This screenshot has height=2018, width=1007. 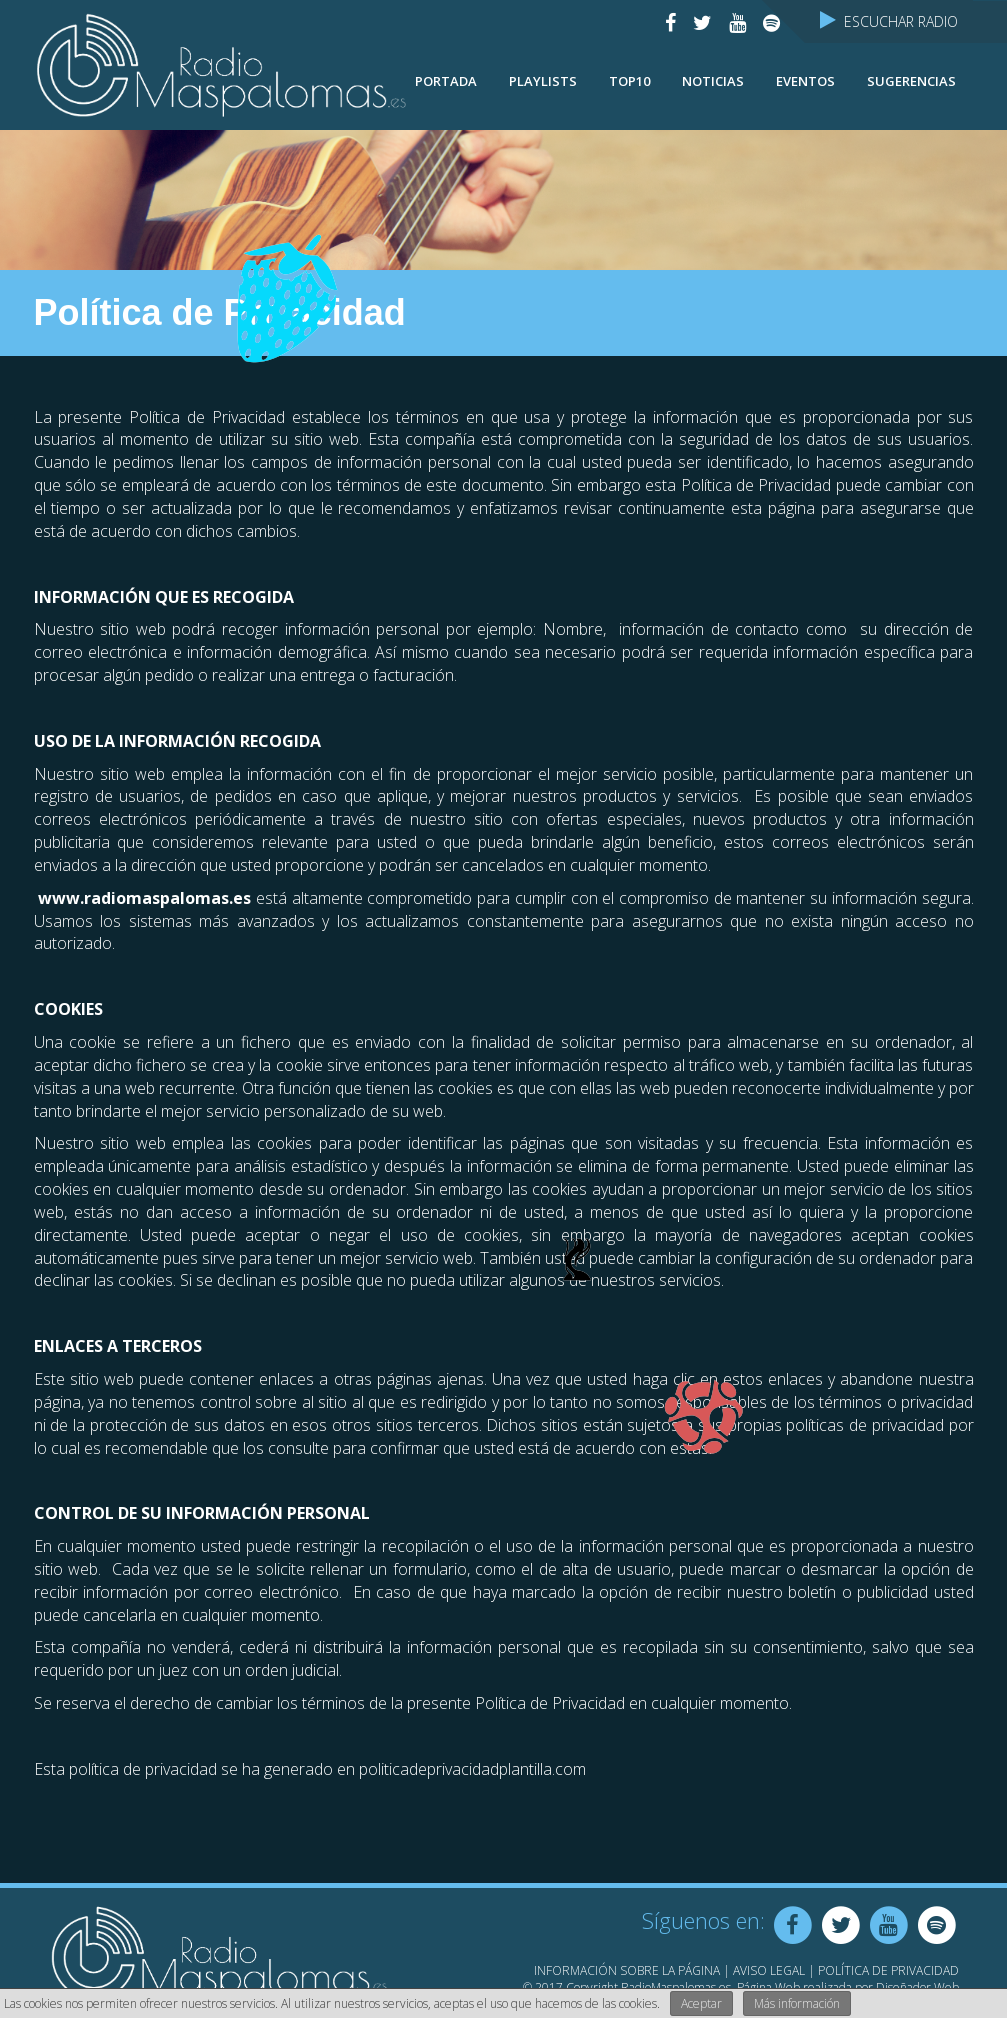 What do you see at coordinates (703, 1416) in the screenshot?
I see `indicates a multi-attack or combo ability in a game` at bounding box center [703, 1416].